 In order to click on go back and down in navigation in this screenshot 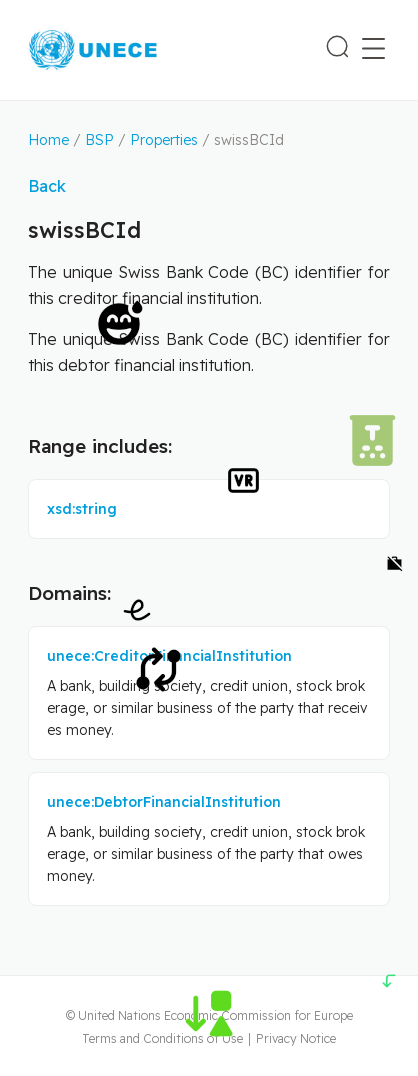, I will do `click(389, 980)`.